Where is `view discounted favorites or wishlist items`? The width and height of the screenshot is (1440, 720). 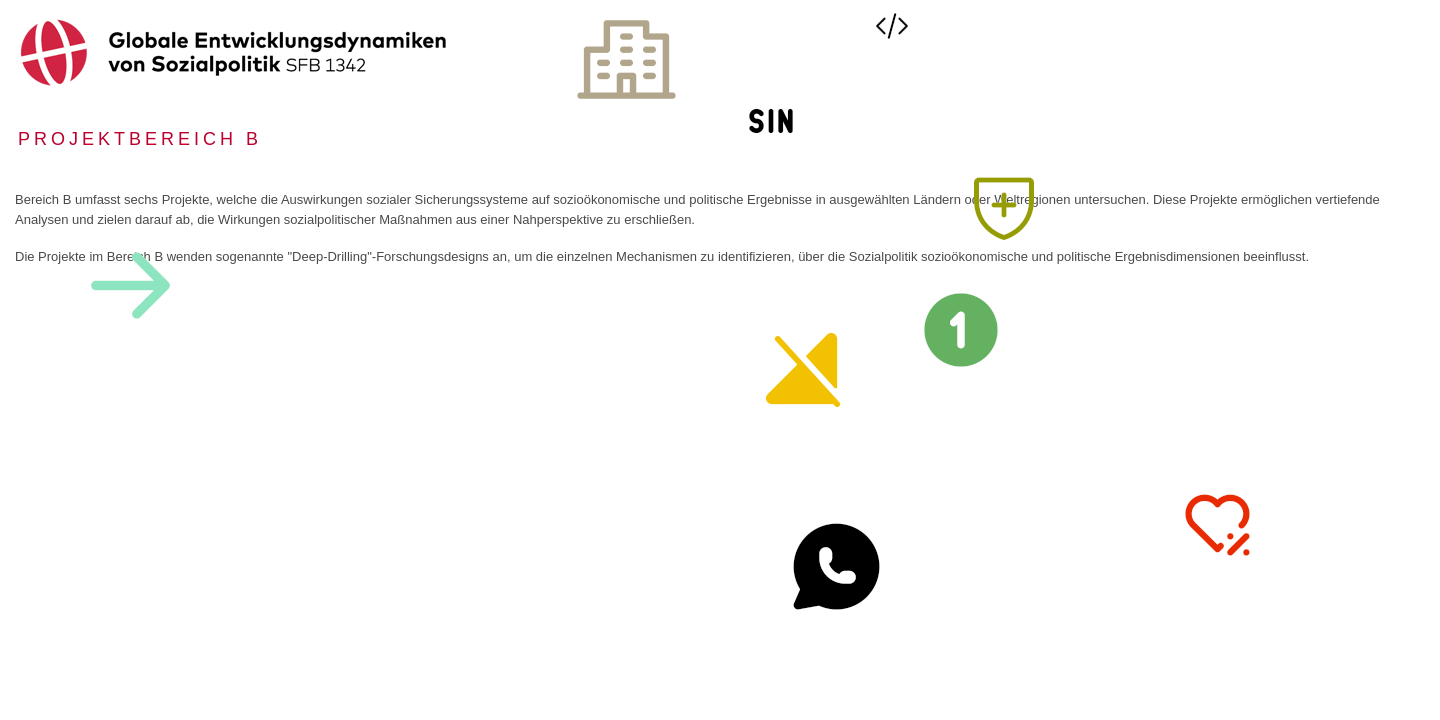
view discounted favorites or wishlist items is located at coordinates (1217, 523).